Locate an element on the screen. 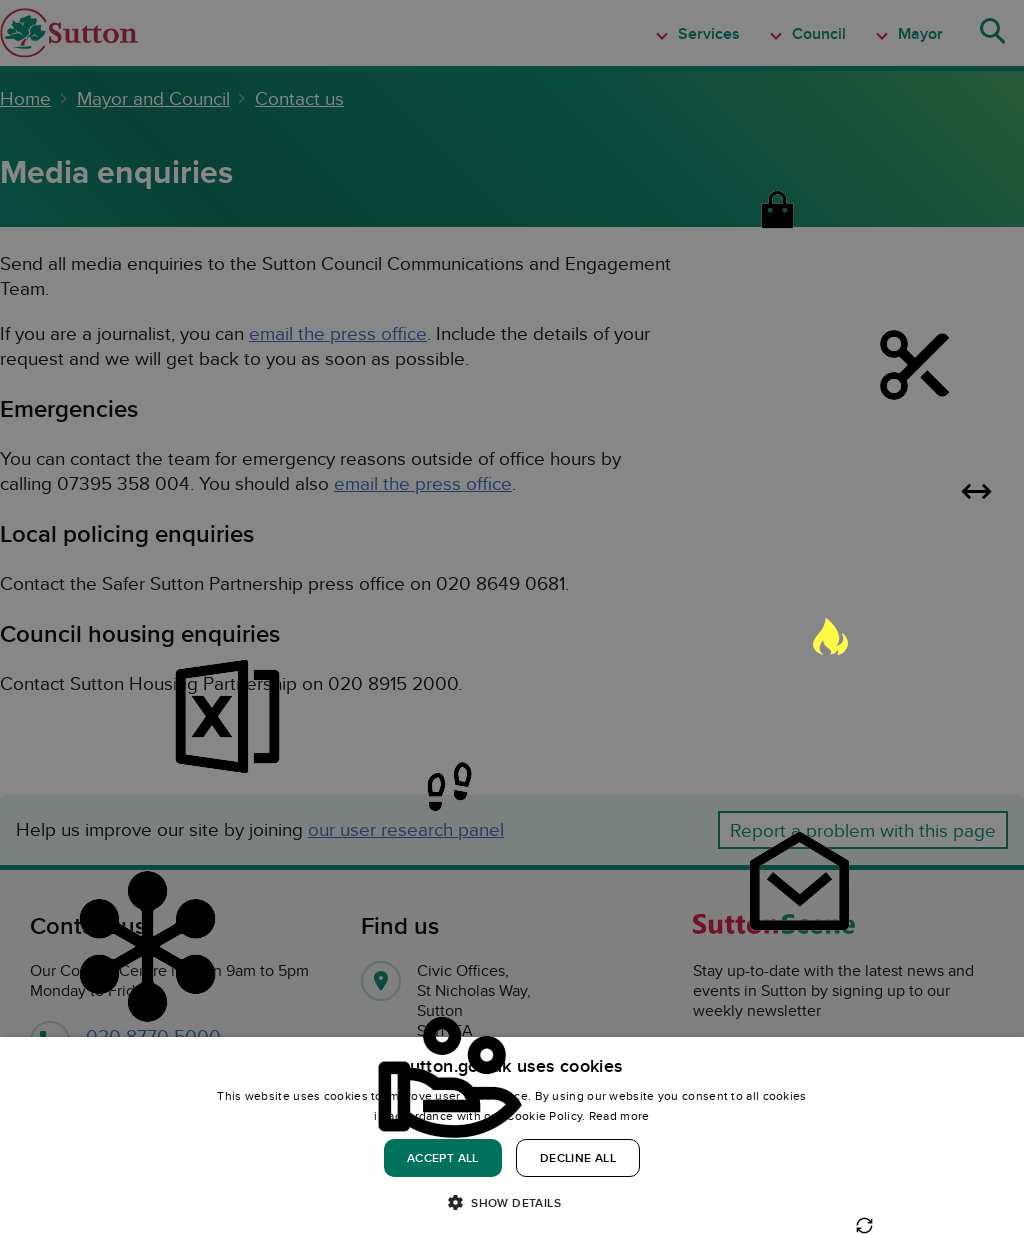  repeat or loop content continuously is located at coordinates (864, 1225).